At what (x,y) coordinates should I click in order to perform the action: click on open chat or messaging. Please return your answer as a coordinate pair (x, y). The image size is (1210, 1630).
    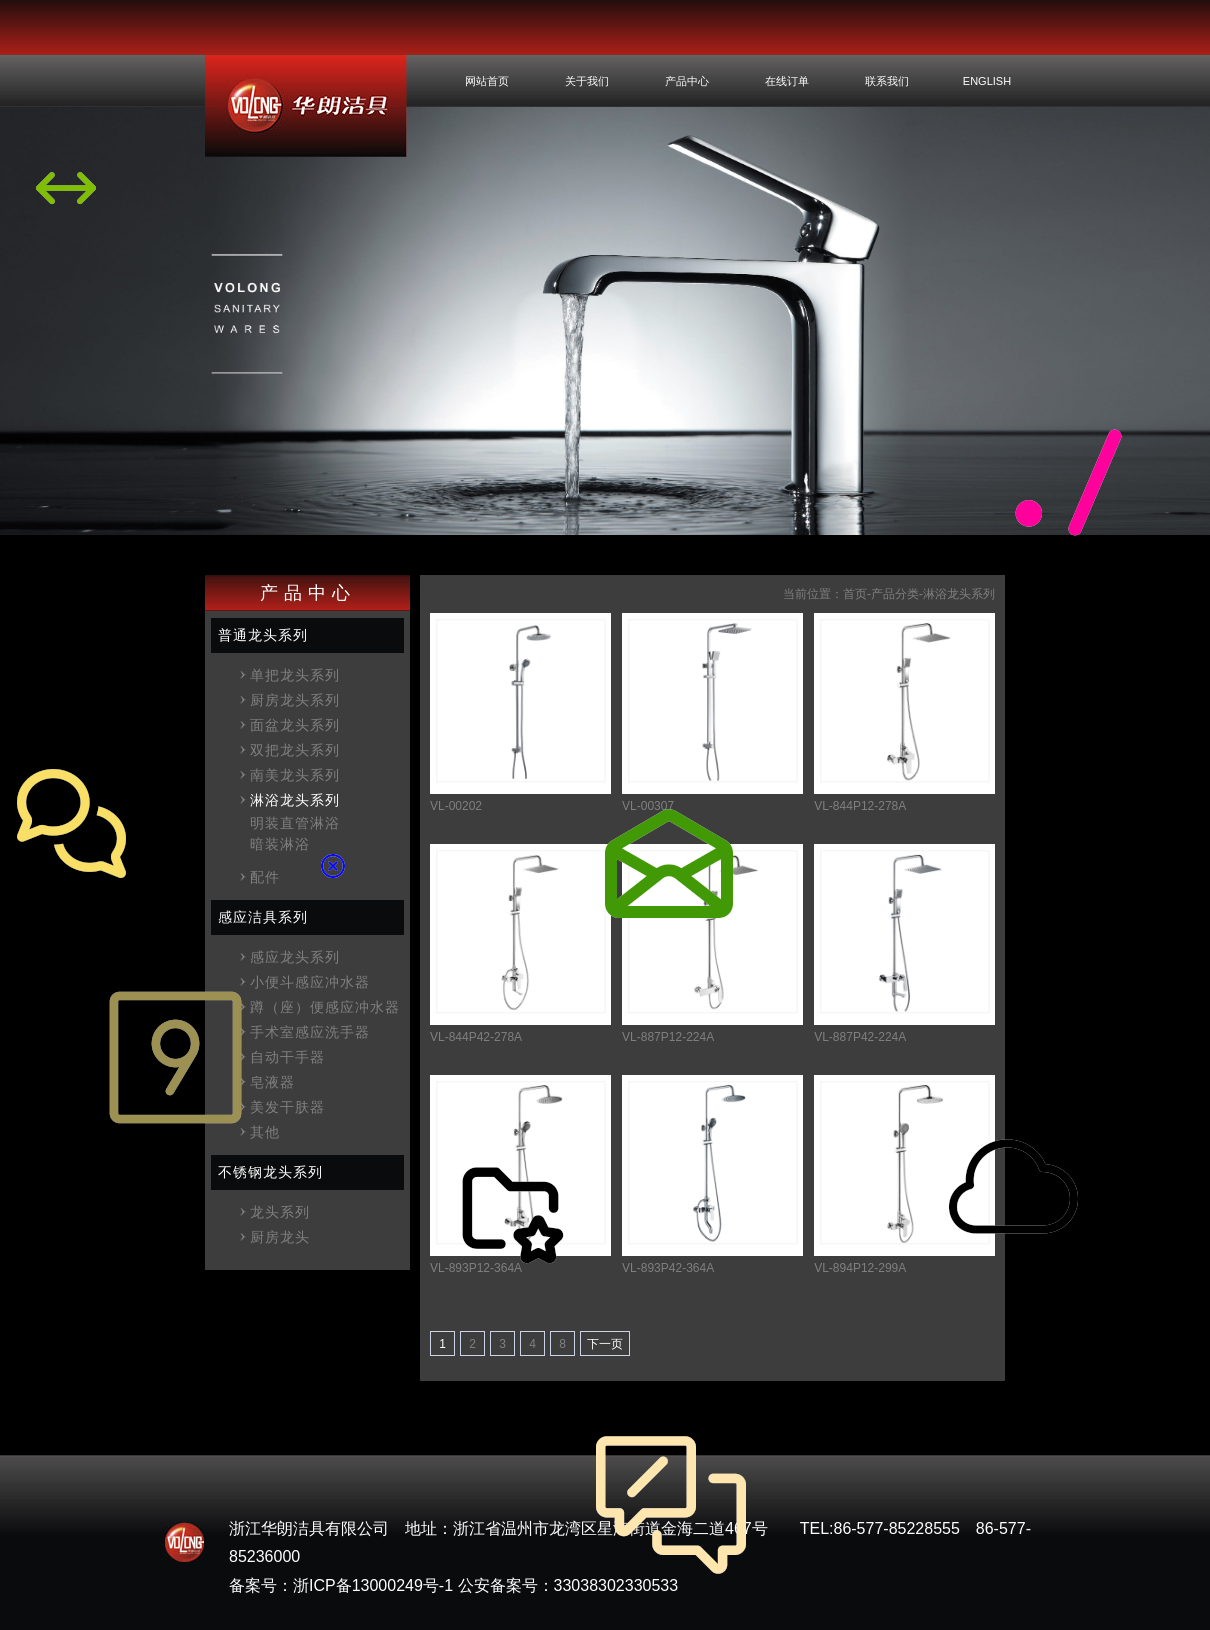
    Looking at the image, I should click on (71, 823).